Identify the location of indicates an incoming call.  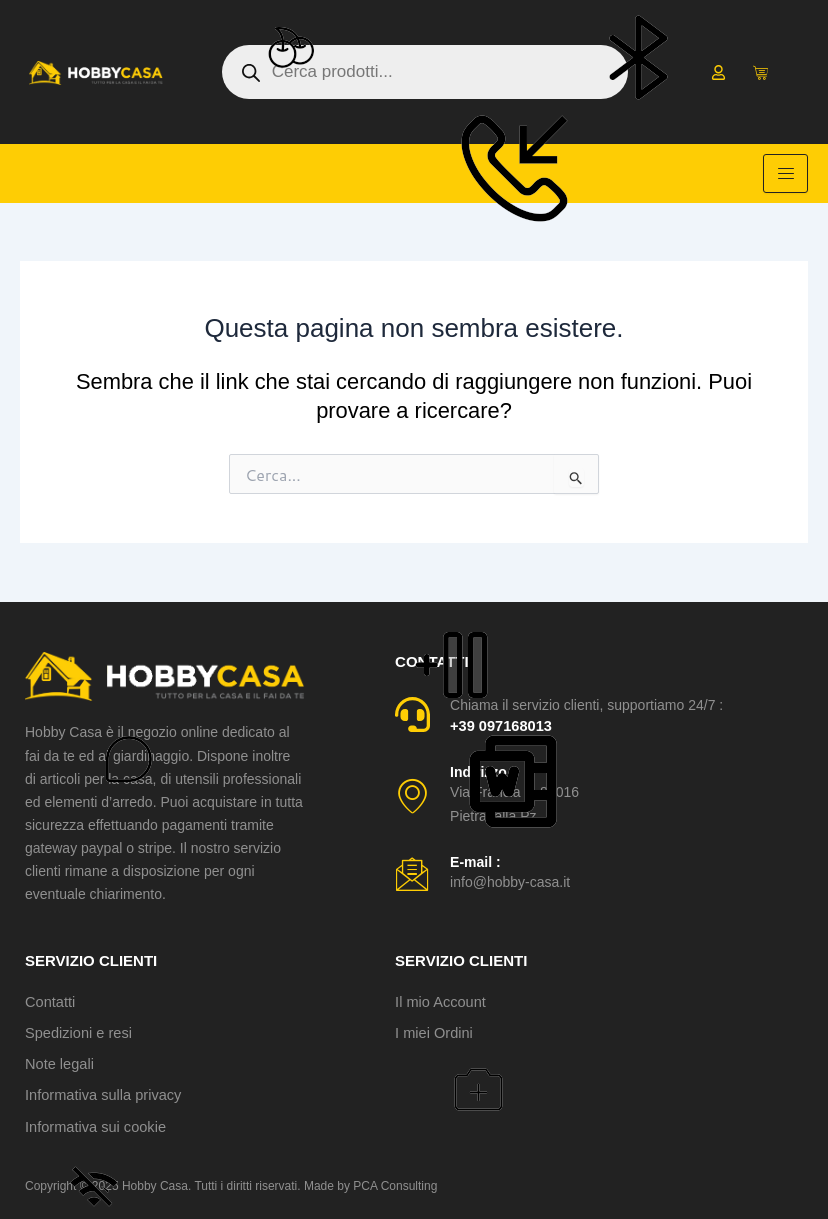
(514, 168).